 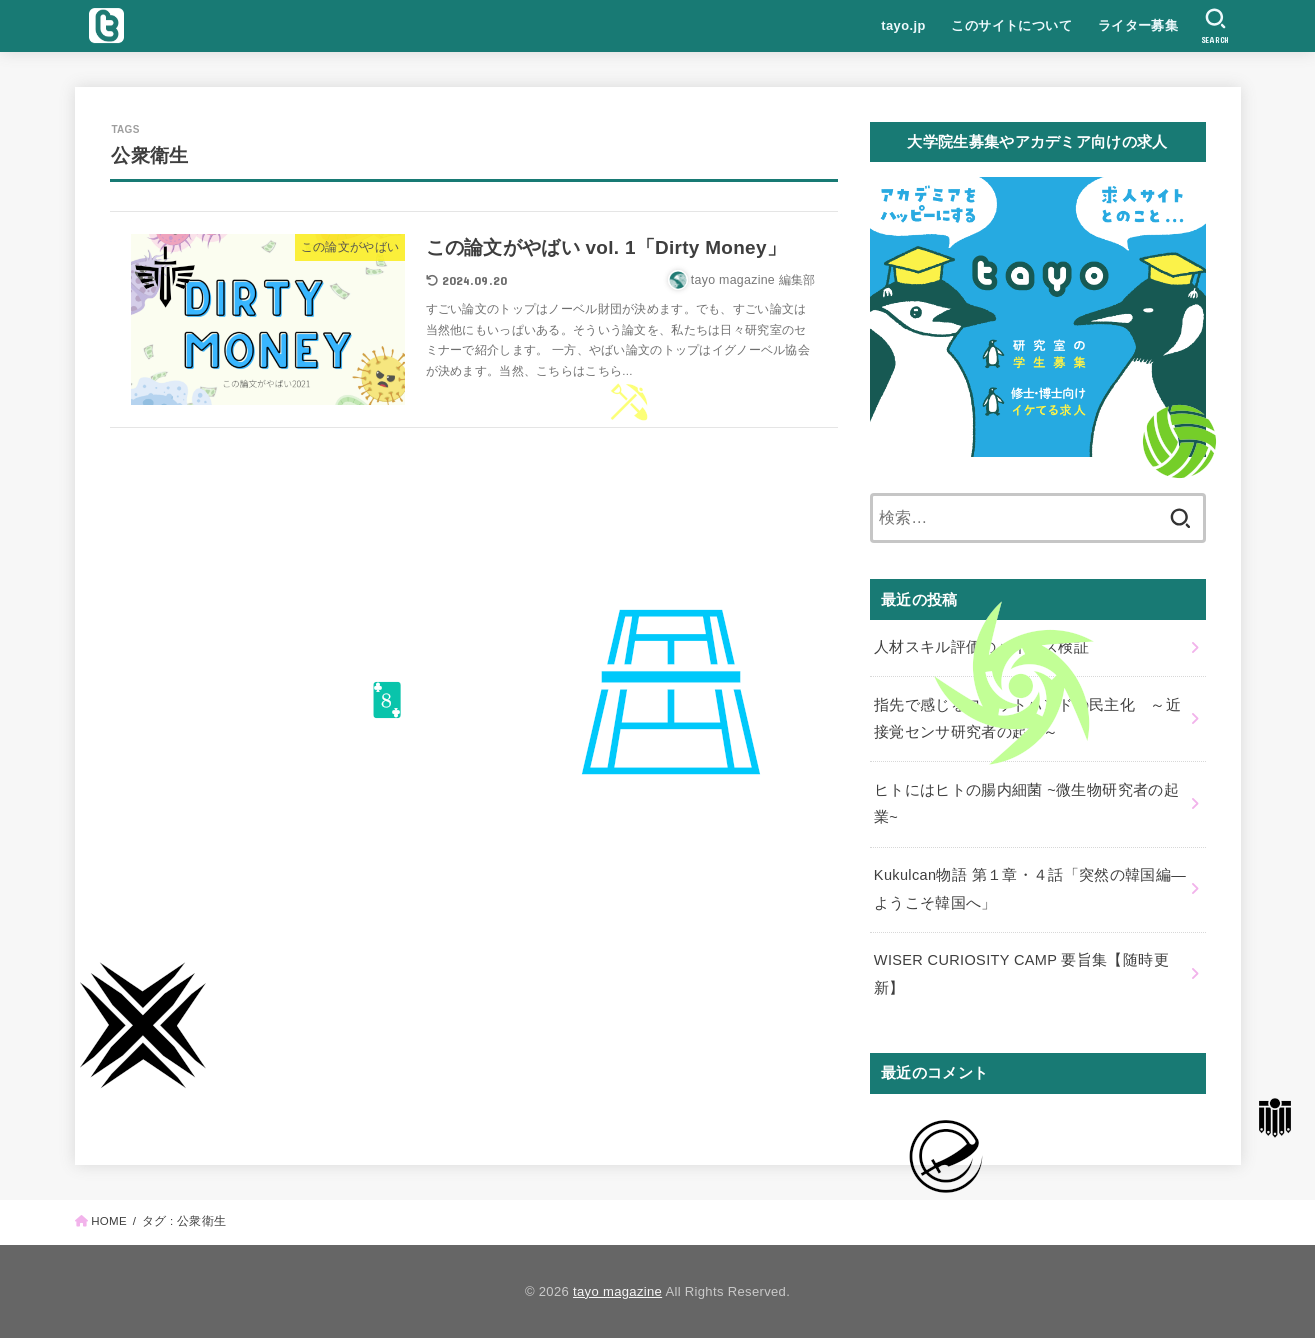 What do you see at coordinates (1014, 683) in the screenshot?
I see `spinning shuriken or ninja star weapon indicator` at bounding box center [1014, 683].